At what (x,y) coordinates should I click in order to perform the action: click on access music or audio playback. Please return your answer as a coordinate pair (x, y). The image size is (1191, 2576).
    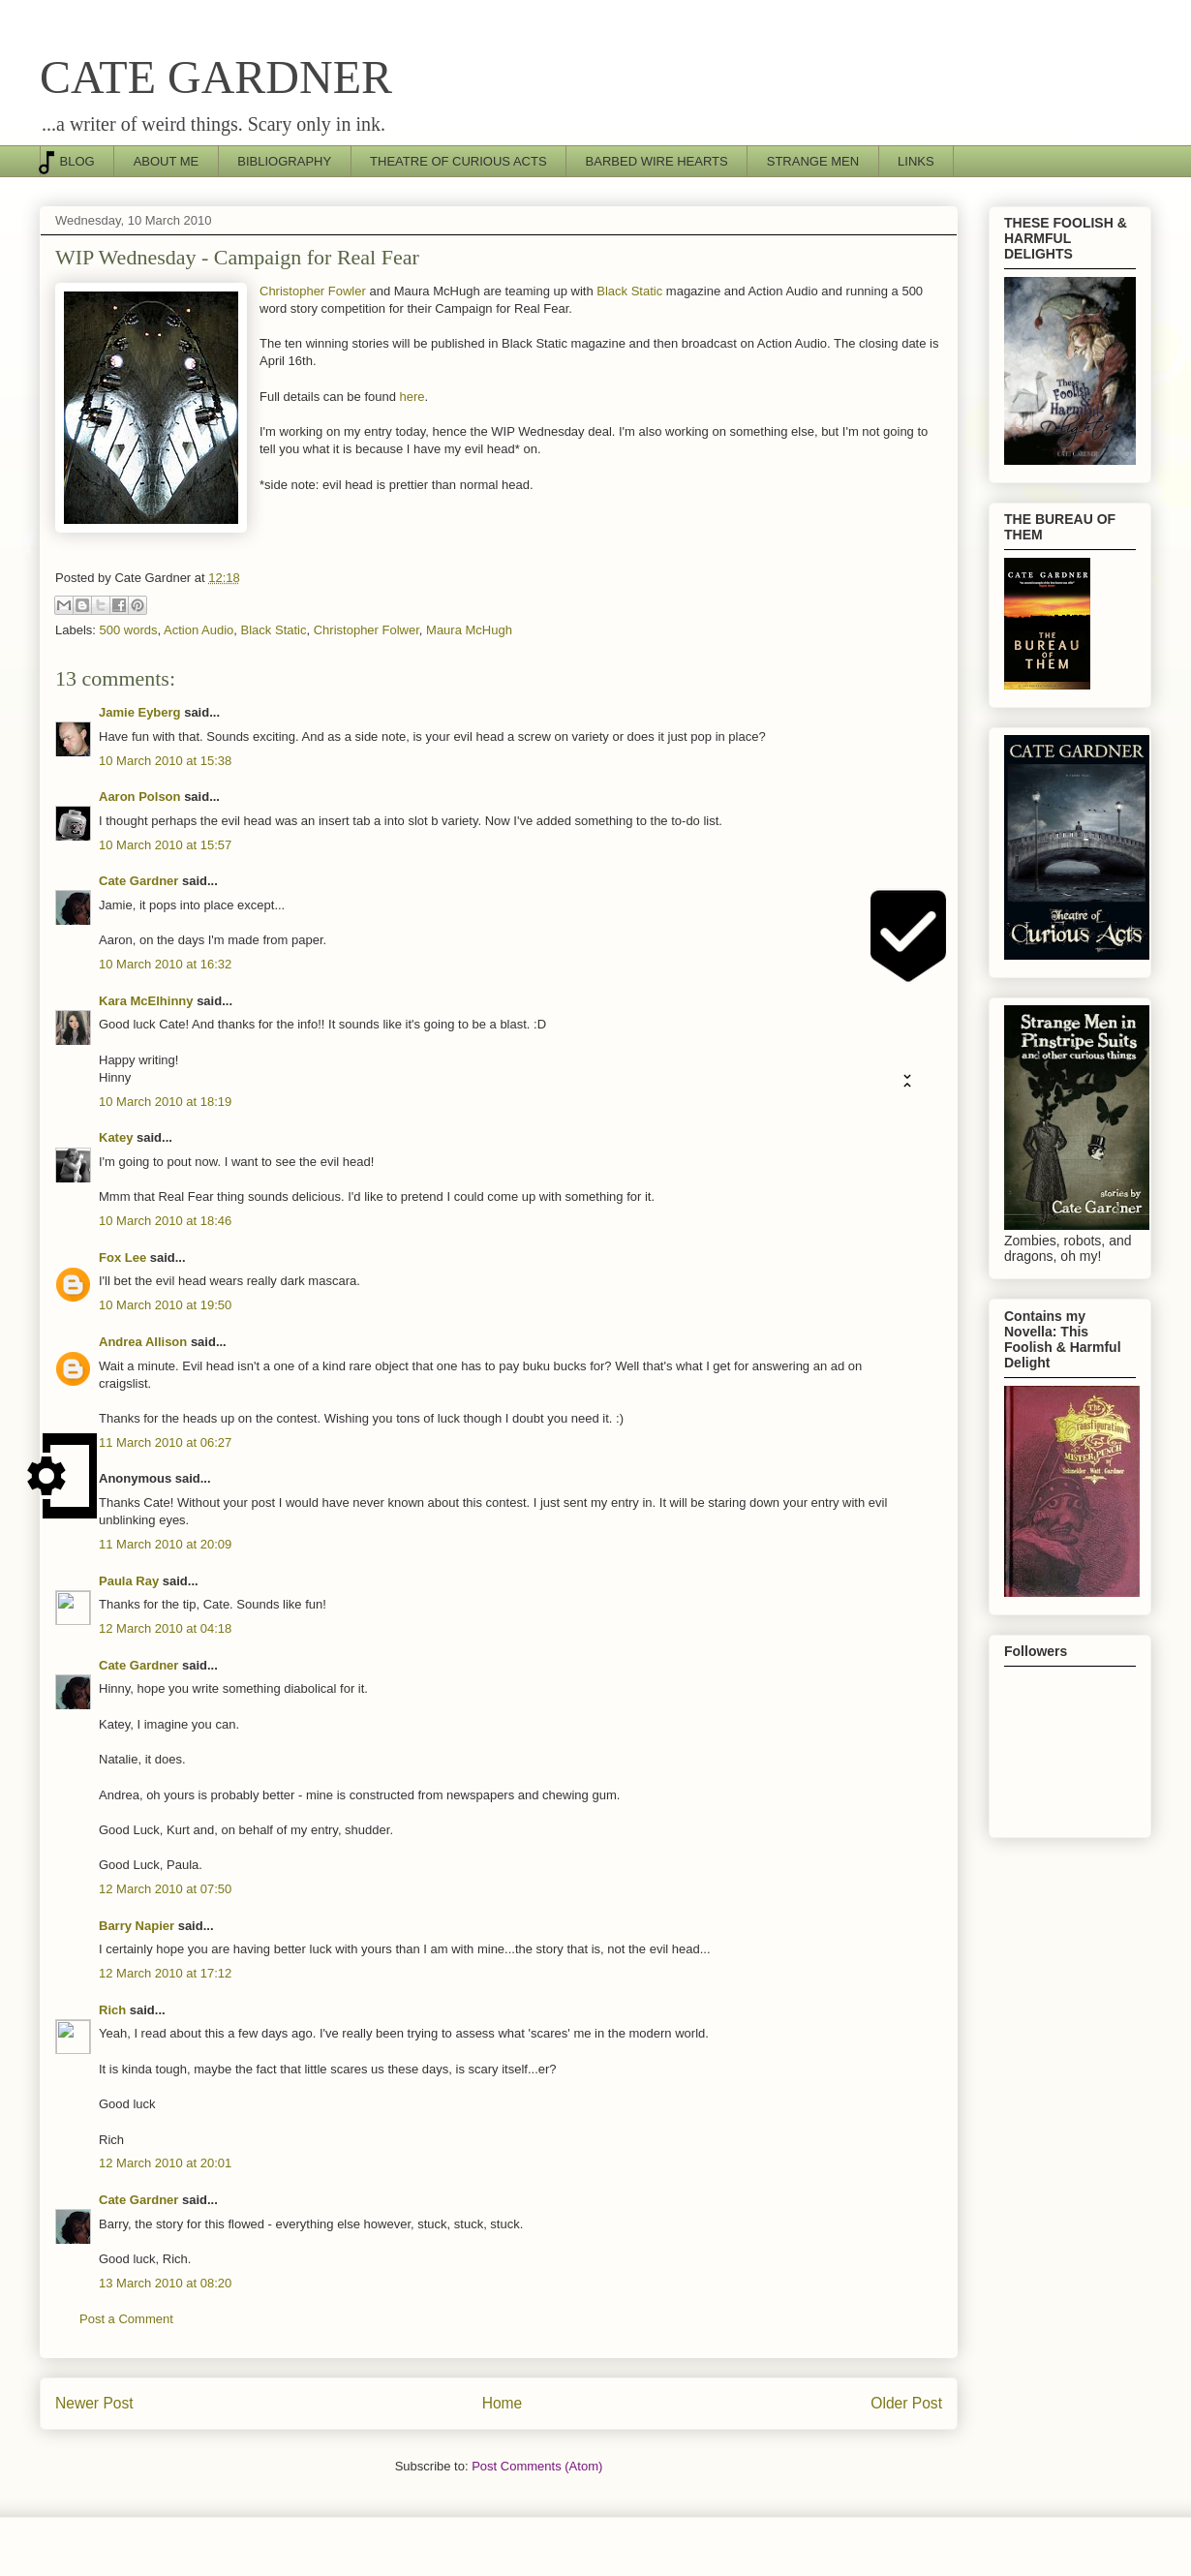
    Looking at the image, I should click on (46, 163).